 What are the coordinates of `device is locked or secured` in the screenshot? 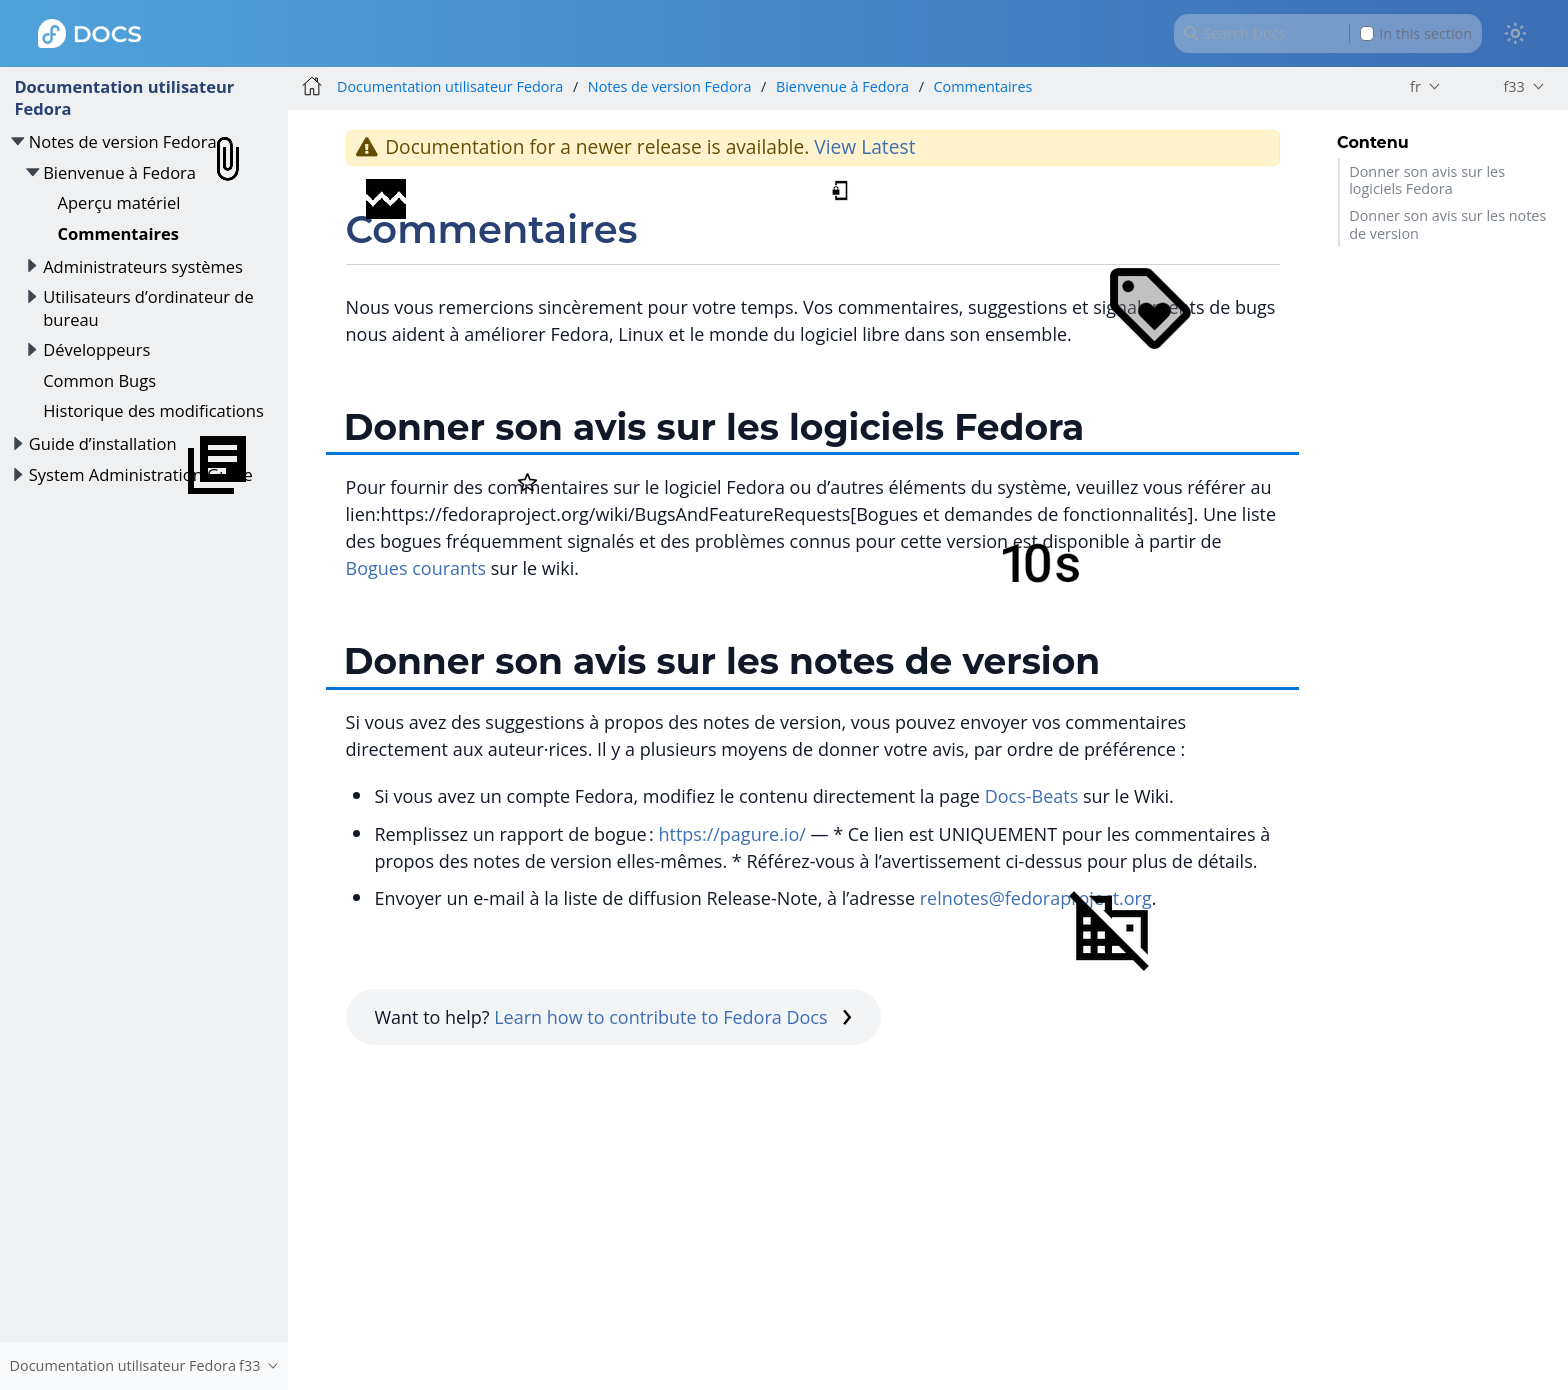 It's located at (839, 190).